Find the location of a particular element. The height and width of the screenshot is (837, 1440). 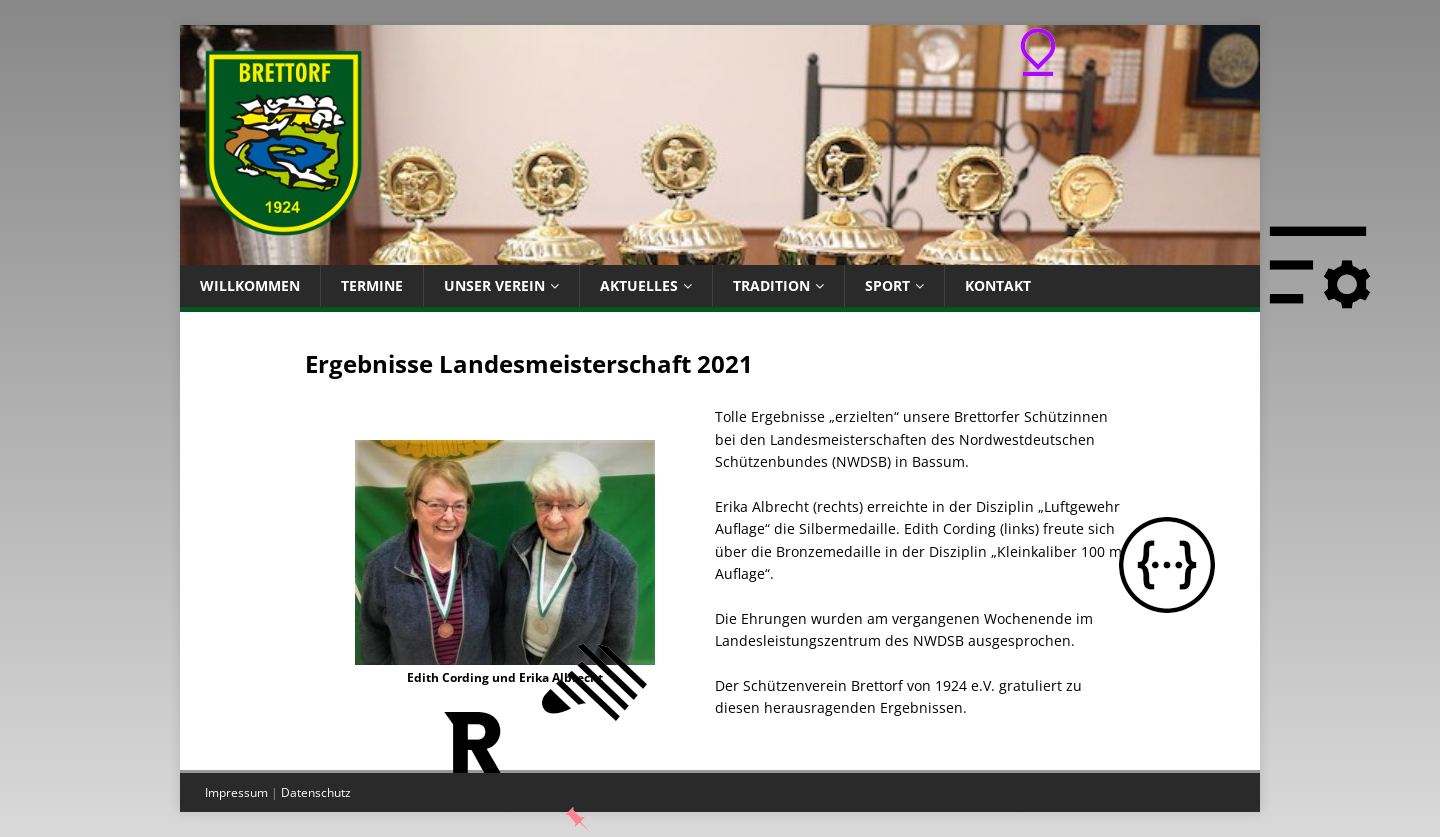

open zebpay cryptocurrency exchange app is located at coordinates (594, 682).